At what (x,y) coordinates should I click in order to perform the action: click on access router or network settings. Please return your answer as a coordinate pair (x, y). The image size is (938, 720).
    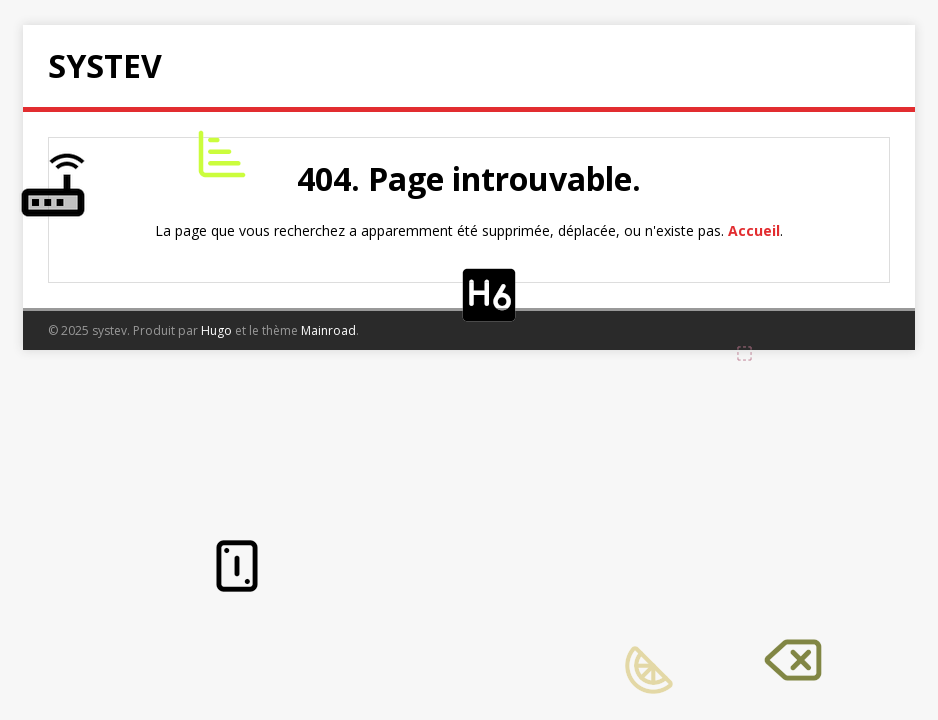
    Looking at the image, I should click on (53, 185).